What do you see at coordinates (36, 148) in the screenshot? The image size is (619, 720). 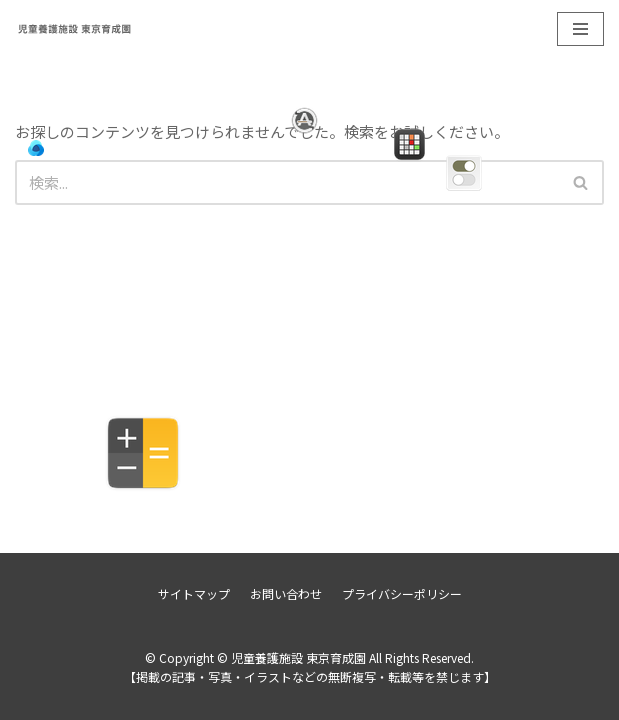 I see `open microsoft viva insights app` at bounding box center [36, 148].